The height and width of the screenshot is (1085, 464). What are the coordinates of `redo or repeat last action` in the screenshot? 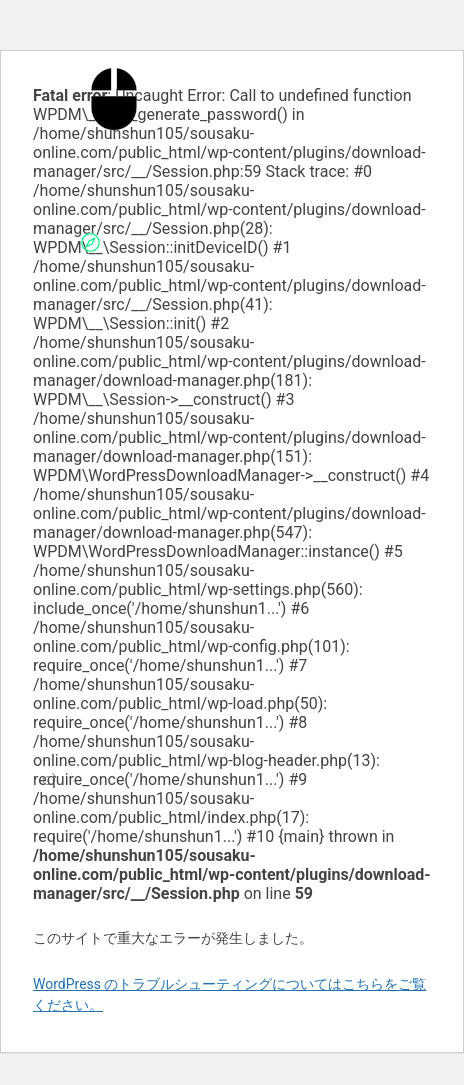 It's located at (49, 779).